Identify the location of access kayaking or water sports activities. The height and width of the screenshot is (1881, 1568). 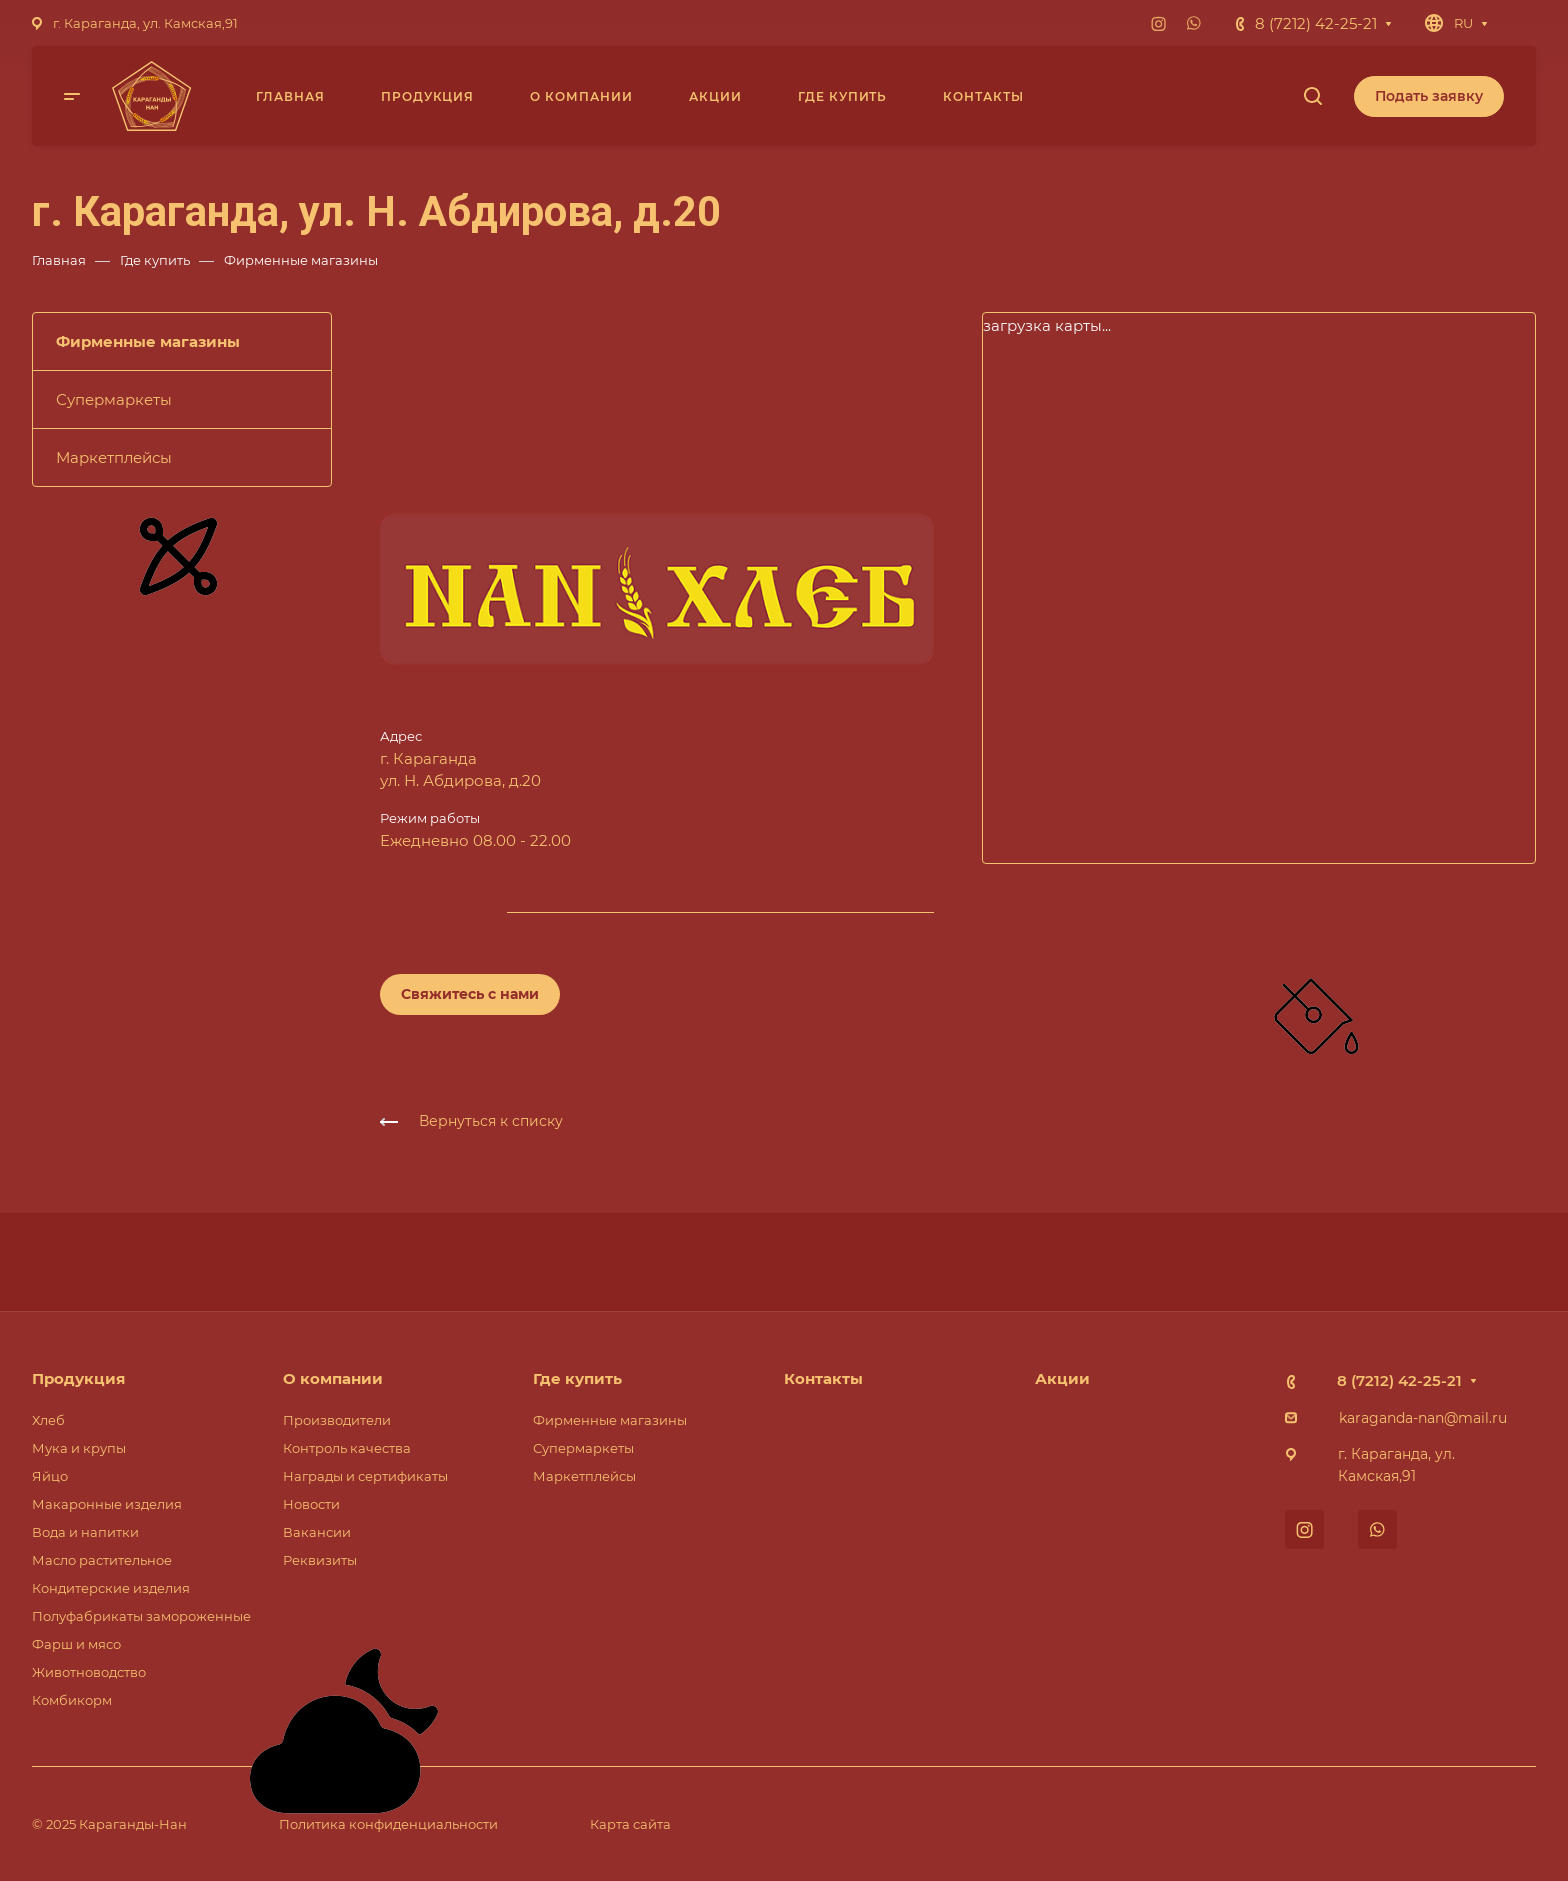
(178, 556).